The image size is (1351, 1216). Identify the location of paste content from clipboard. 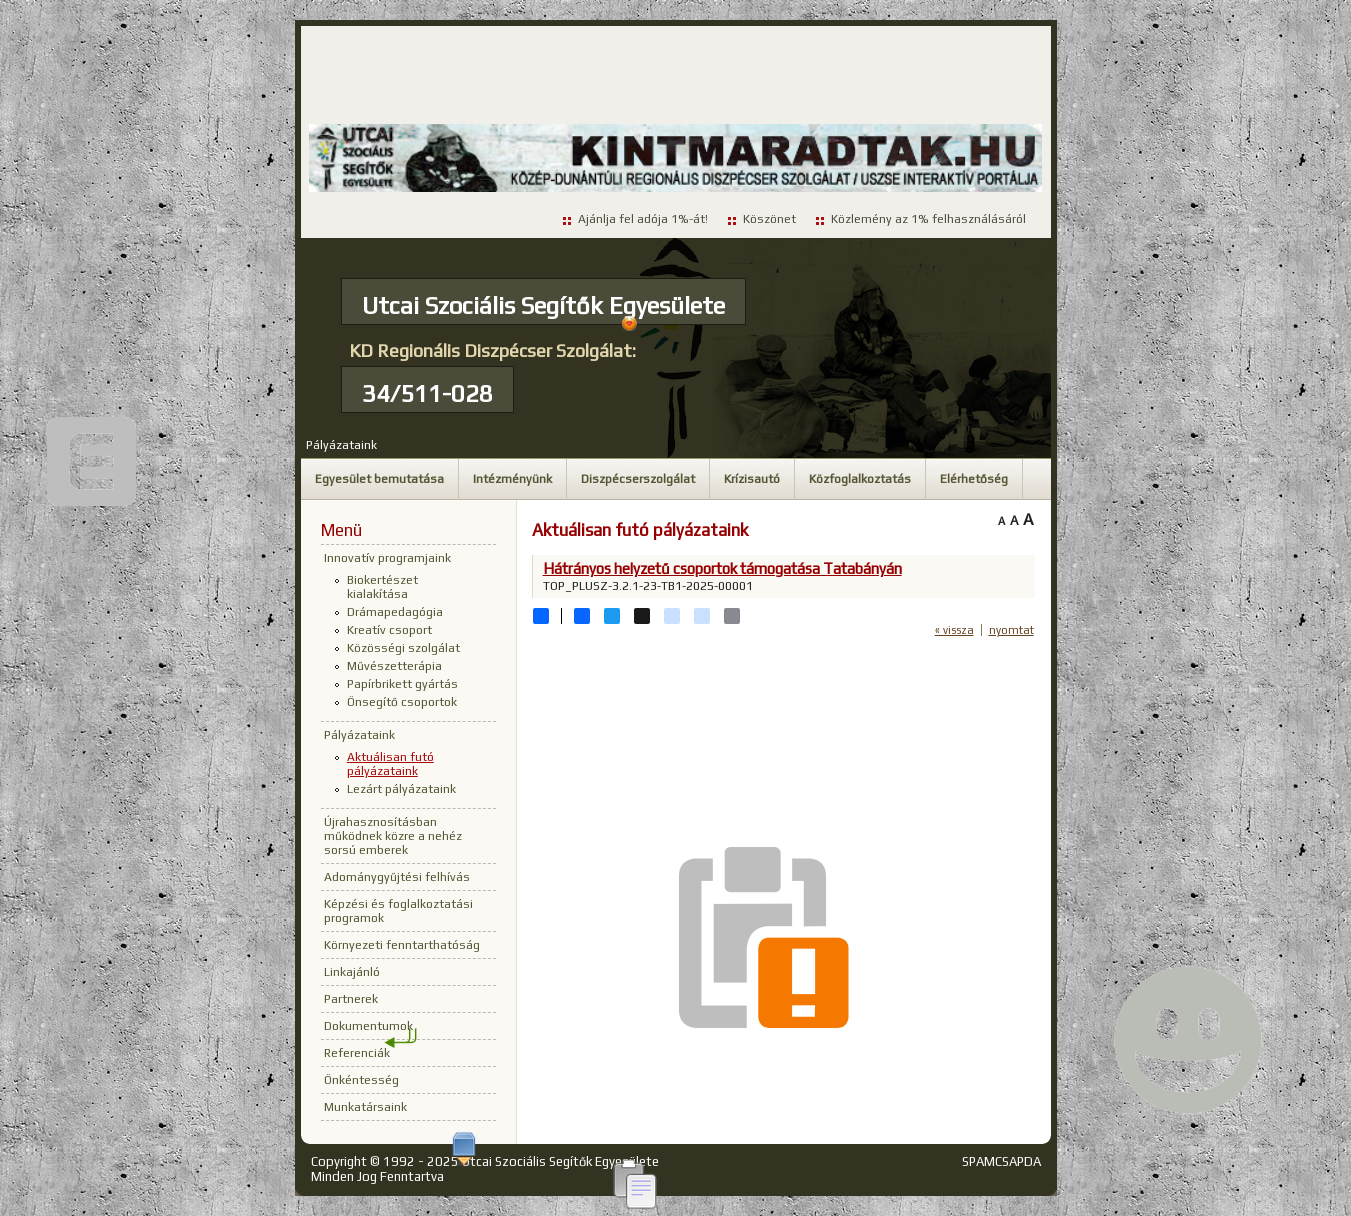
(635, 1184).